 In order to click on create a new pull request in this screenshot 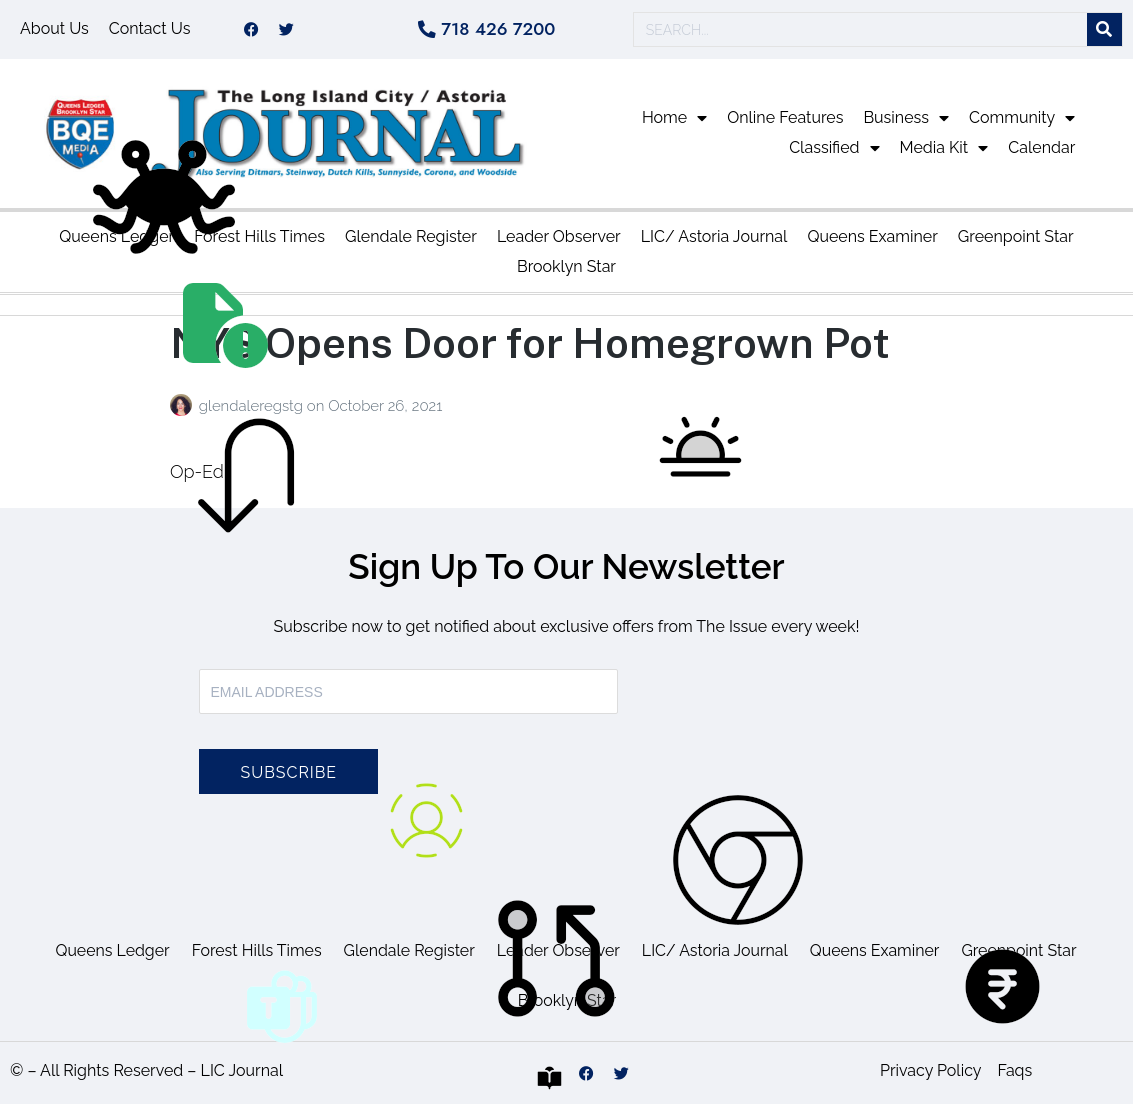, I will do `click(551, 958)`.